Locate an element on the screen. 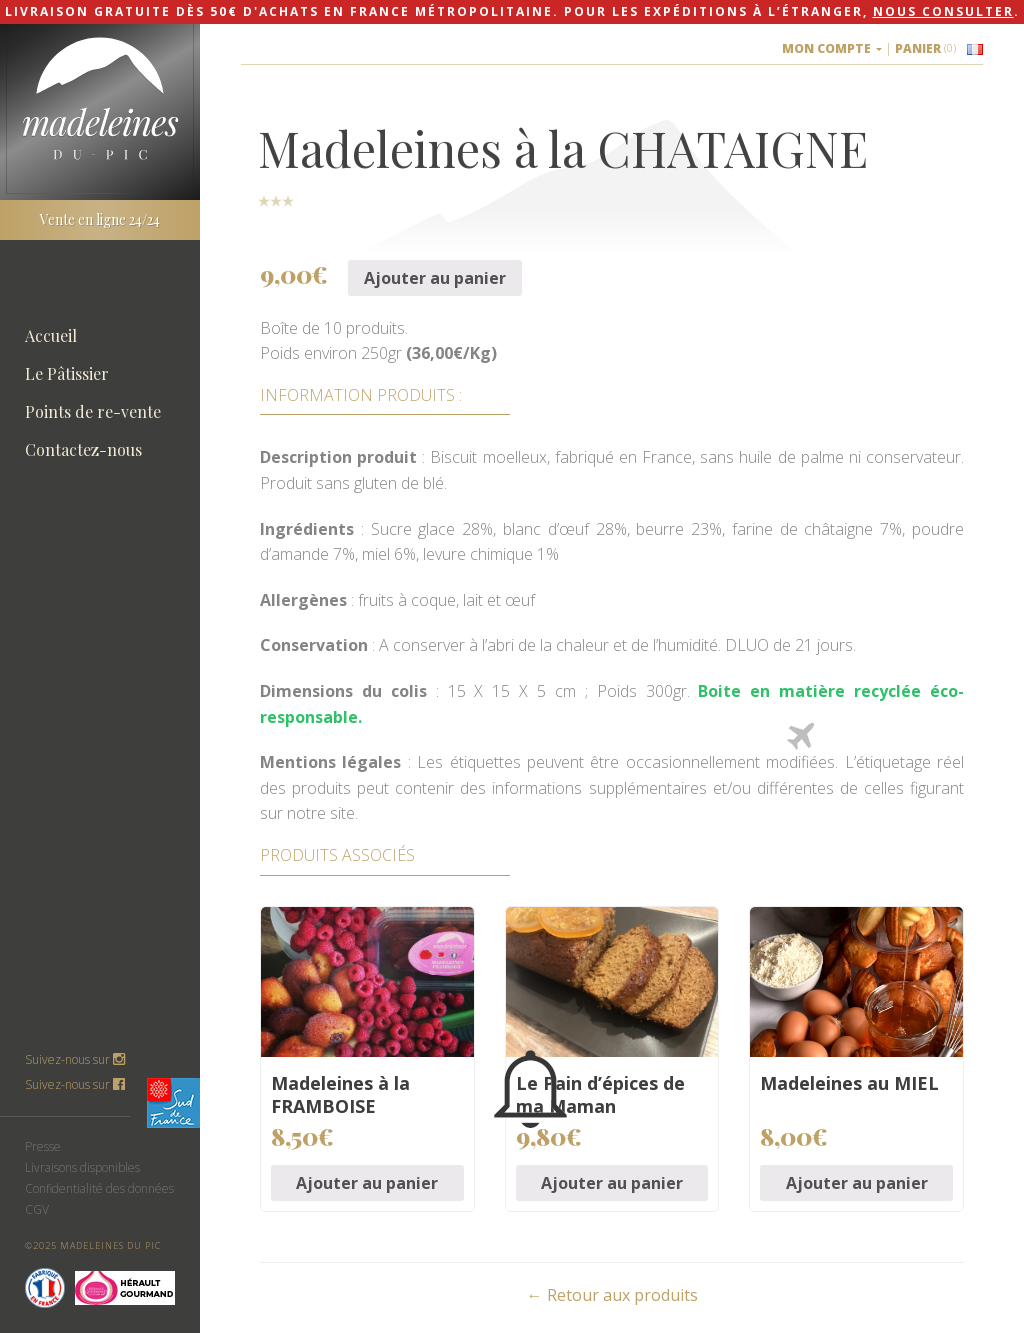  access notification settings is located at coordinates (530, 1086).